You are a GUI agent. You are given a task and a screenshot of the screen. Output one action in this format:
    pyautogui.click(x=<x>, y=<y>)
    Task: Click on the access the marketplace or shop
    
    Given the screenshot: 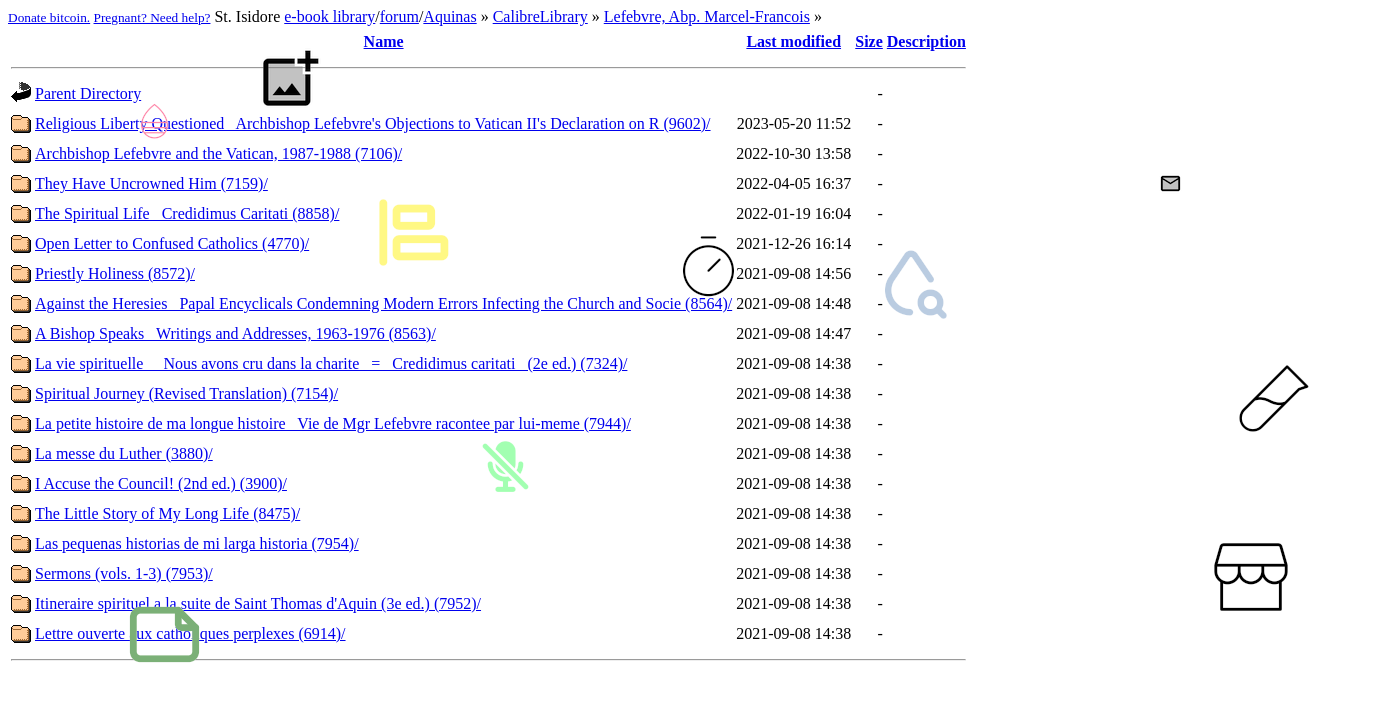 What is the action you would take?
    pyautogui.click(x=1251, y=577)
    